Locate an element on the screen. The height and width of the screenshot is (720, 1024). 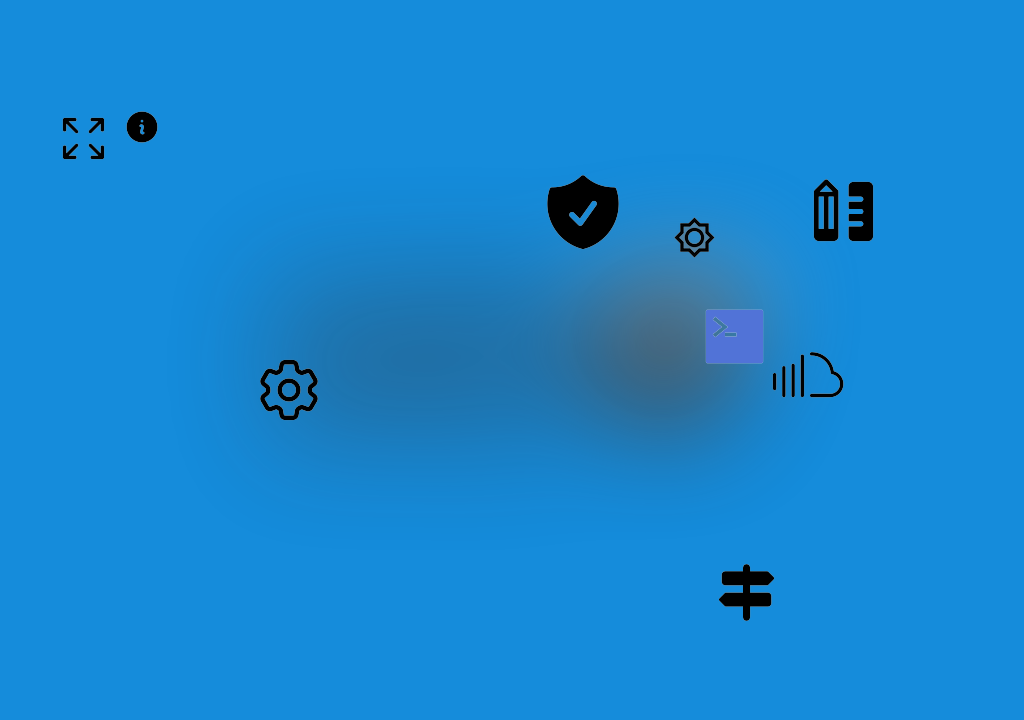
access settings or preferences is located at coordinates (289, 390).